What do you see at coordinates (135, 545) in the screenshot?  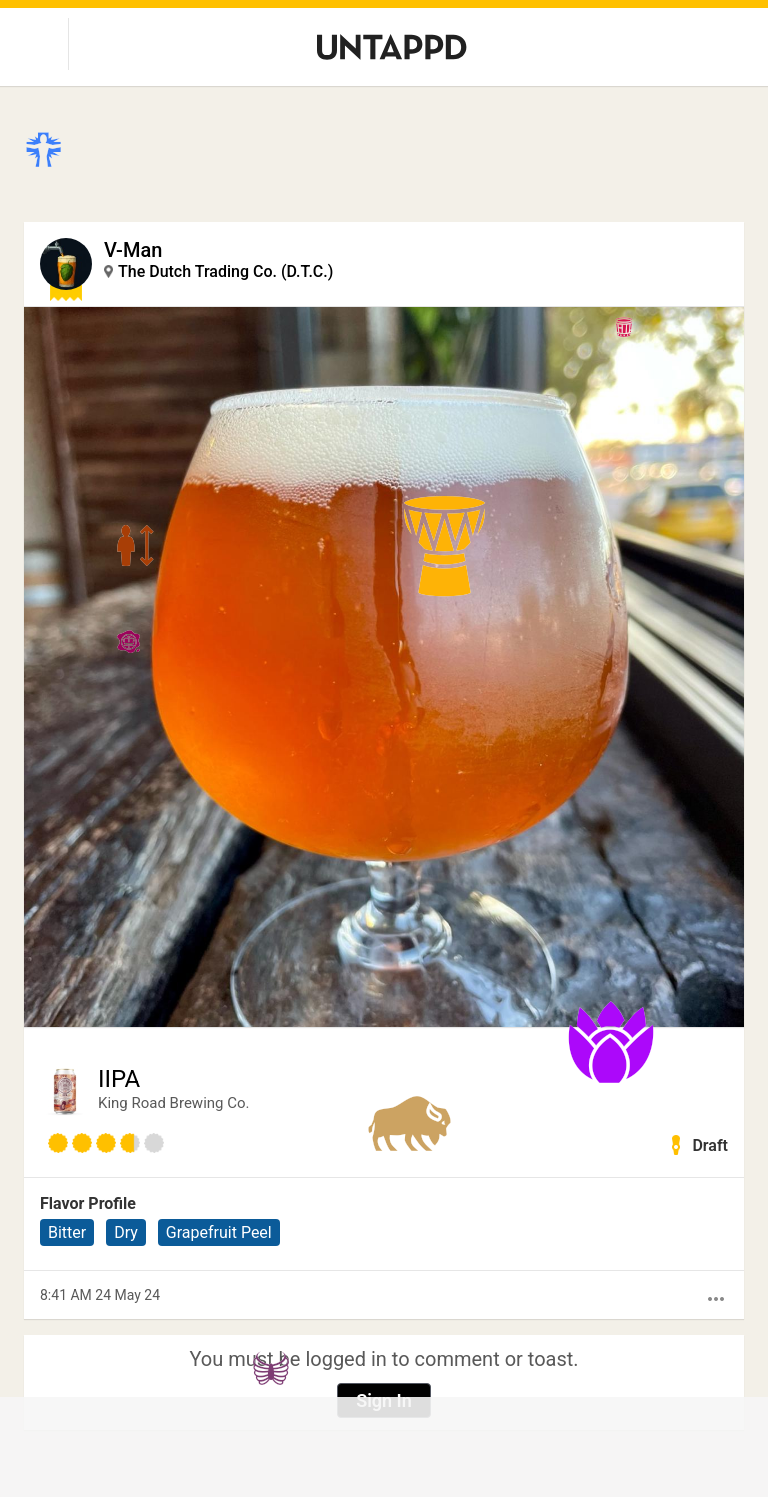 I see `set or adjust character height` at bounding box center [135, 545].